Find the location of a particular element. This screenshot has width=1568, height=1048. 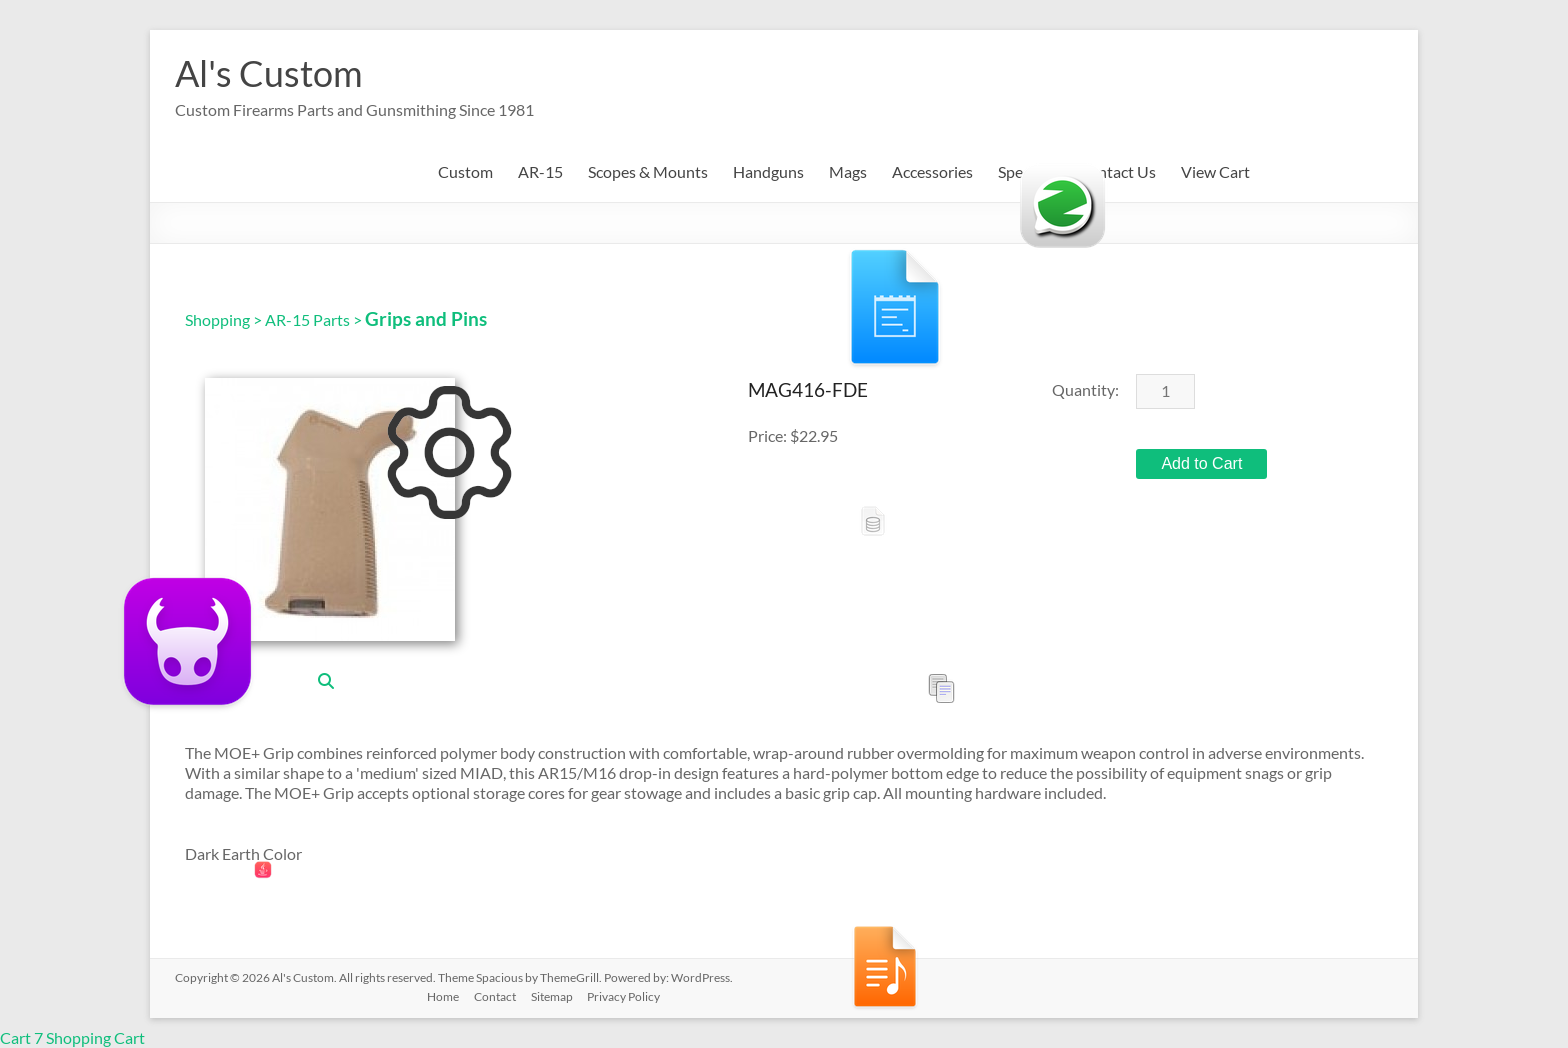

open a DjVu format image file is located at coordinates (895, 309).